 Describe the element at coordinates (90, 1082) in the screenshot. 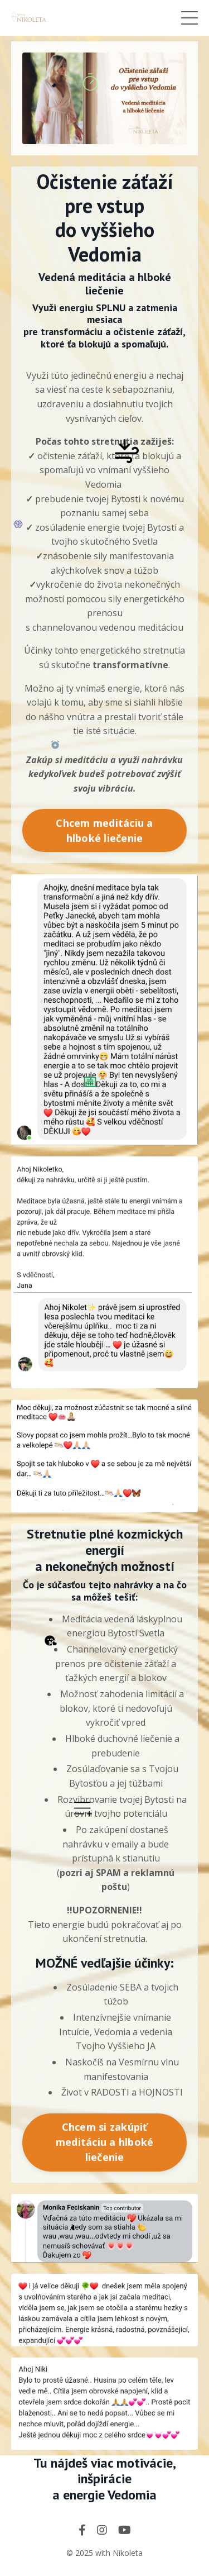

I see `view article or document content` at that location.